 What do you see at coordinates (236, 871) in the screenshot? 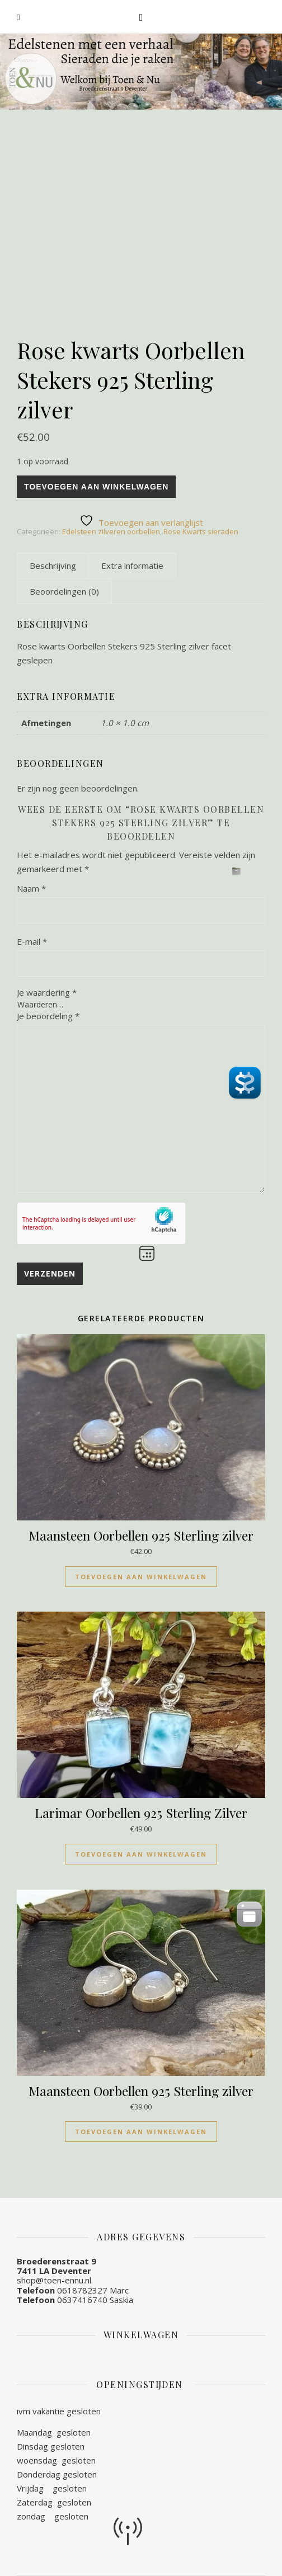
I see `open the Nautilus file manager` at bounding box center [236, 871].